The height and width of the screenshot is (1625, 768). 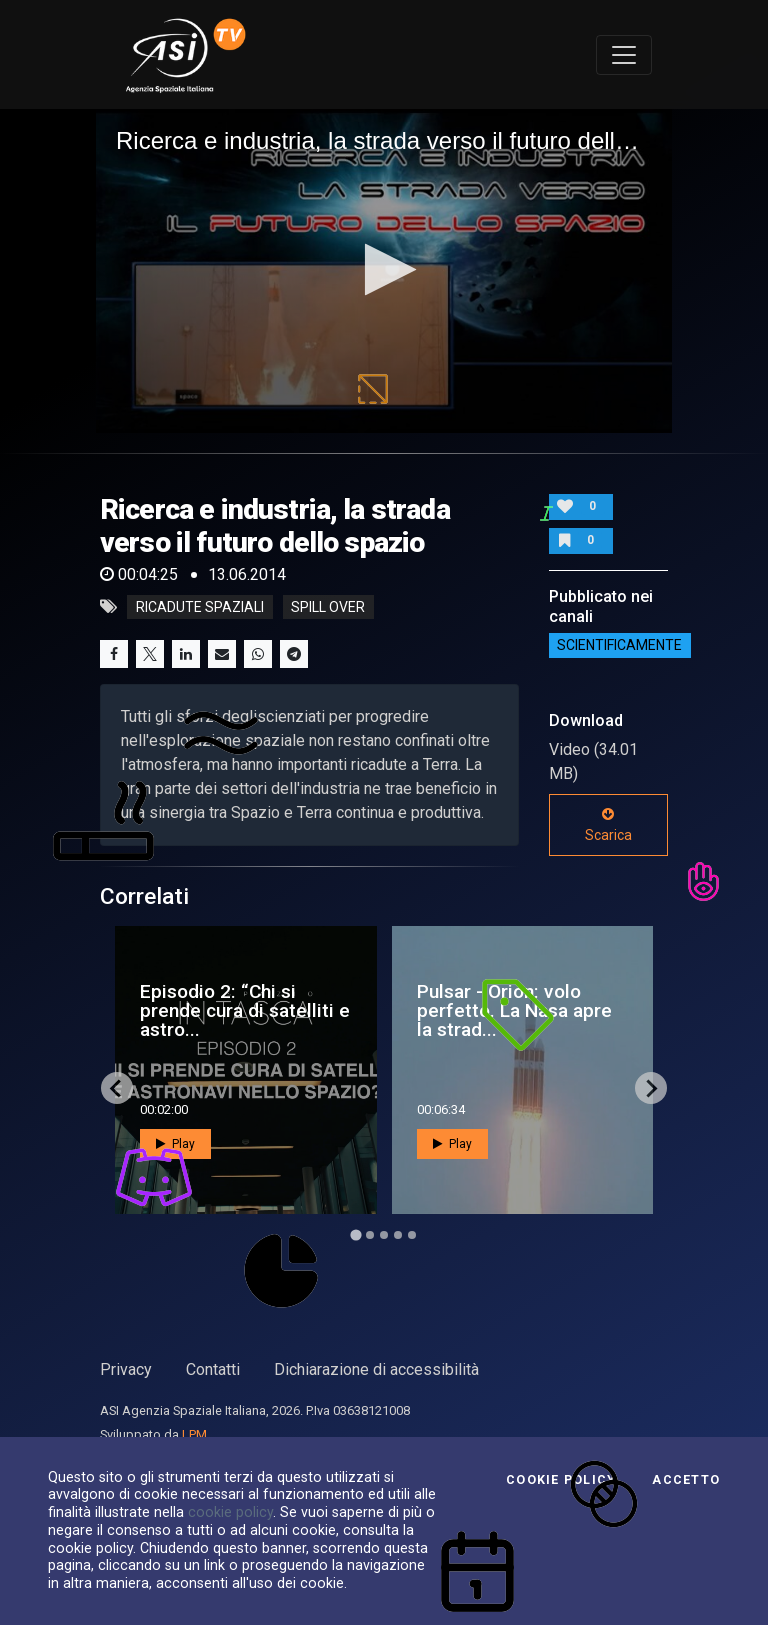 I want to click on invert current selection, so click(x=373, y=389).